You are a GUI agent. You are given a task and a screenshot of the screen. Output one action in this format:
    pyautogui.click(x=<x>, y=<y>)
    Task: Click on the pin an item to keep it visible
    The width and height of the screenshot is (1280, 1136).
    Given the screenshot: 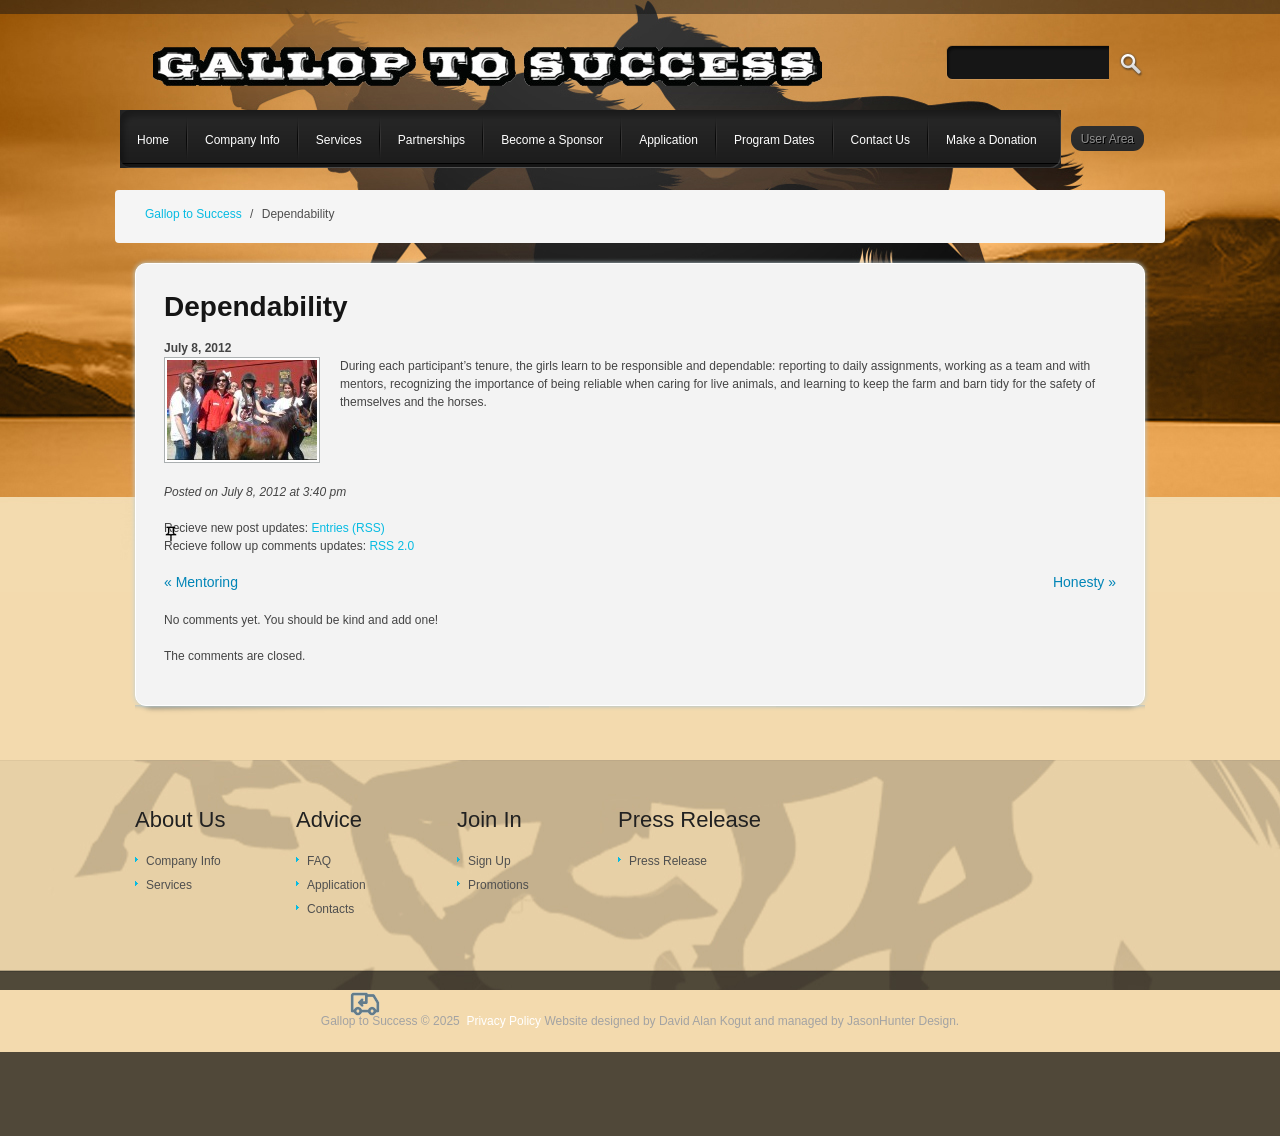 What is the action you would take?
    pyautogui.click(x=171, y=534)
    